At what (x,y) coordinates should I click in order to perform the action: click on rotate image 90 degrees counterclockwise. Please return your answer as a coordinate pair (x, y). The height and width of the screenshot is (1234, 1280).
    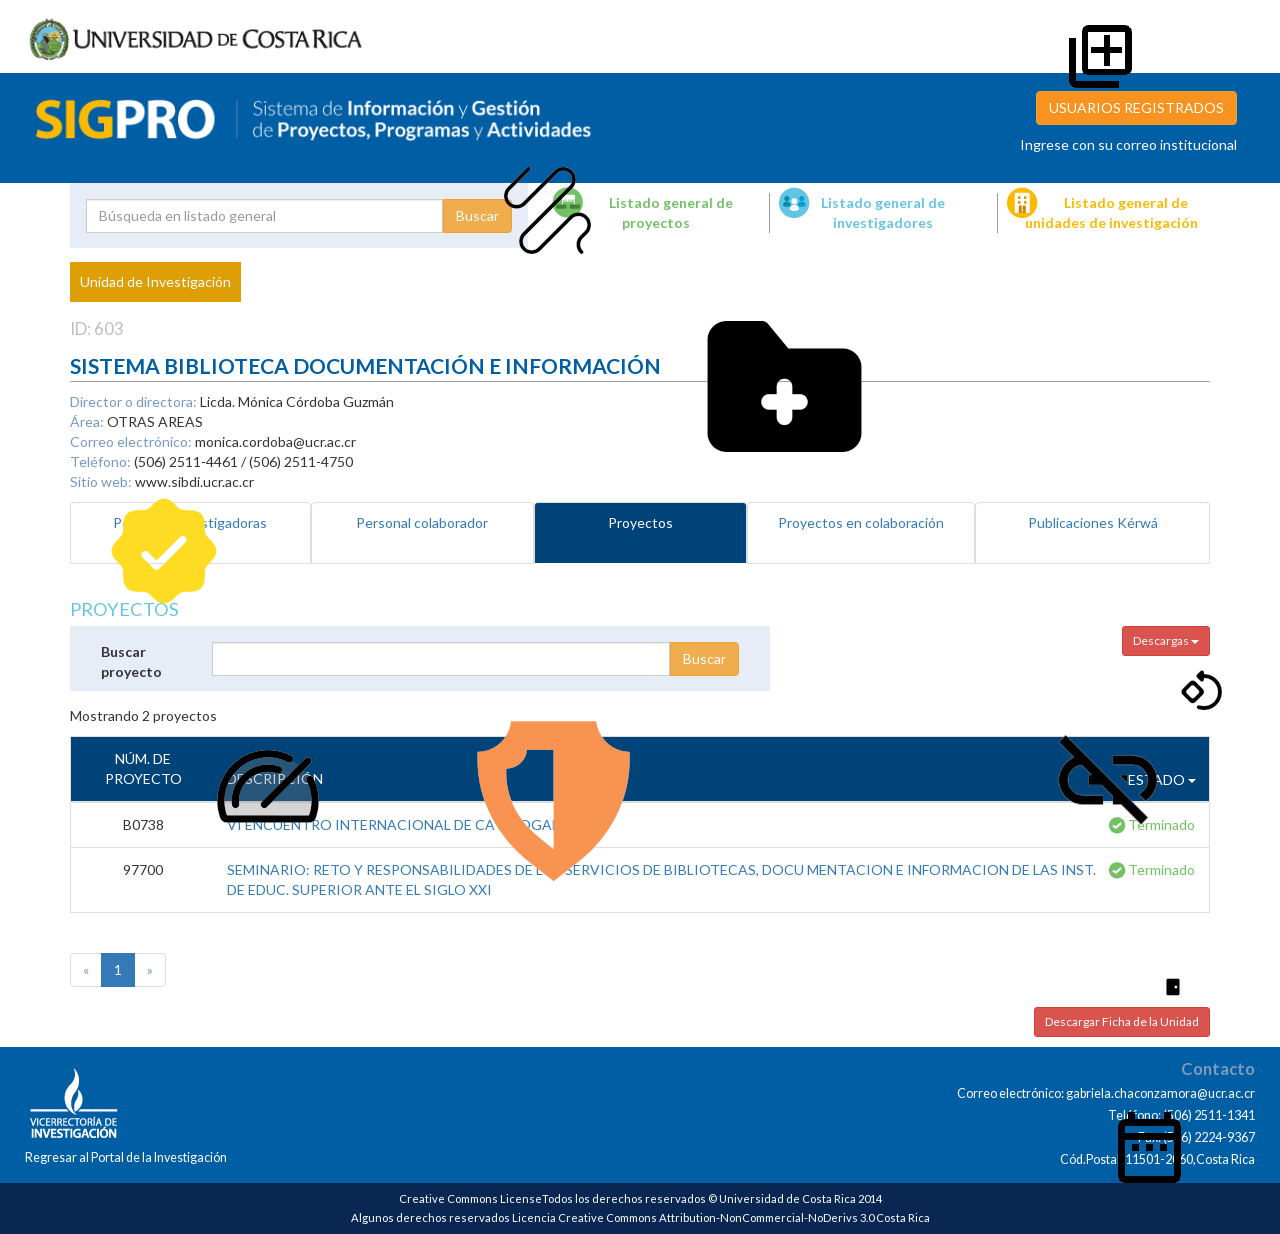
    Looking at the image, I should click on (1202, 690).